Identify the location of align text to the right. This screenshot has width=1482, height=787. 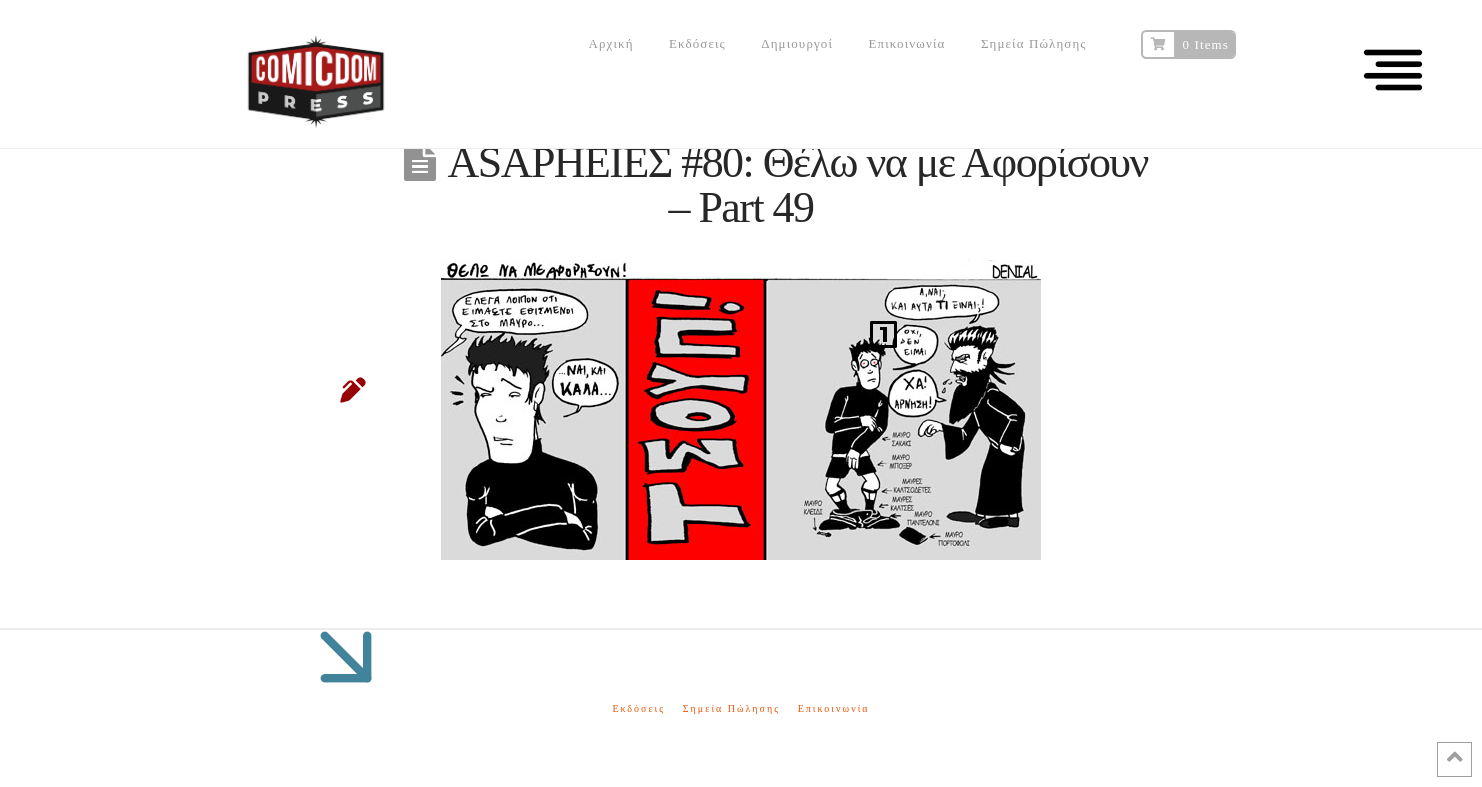
(1393, 70).